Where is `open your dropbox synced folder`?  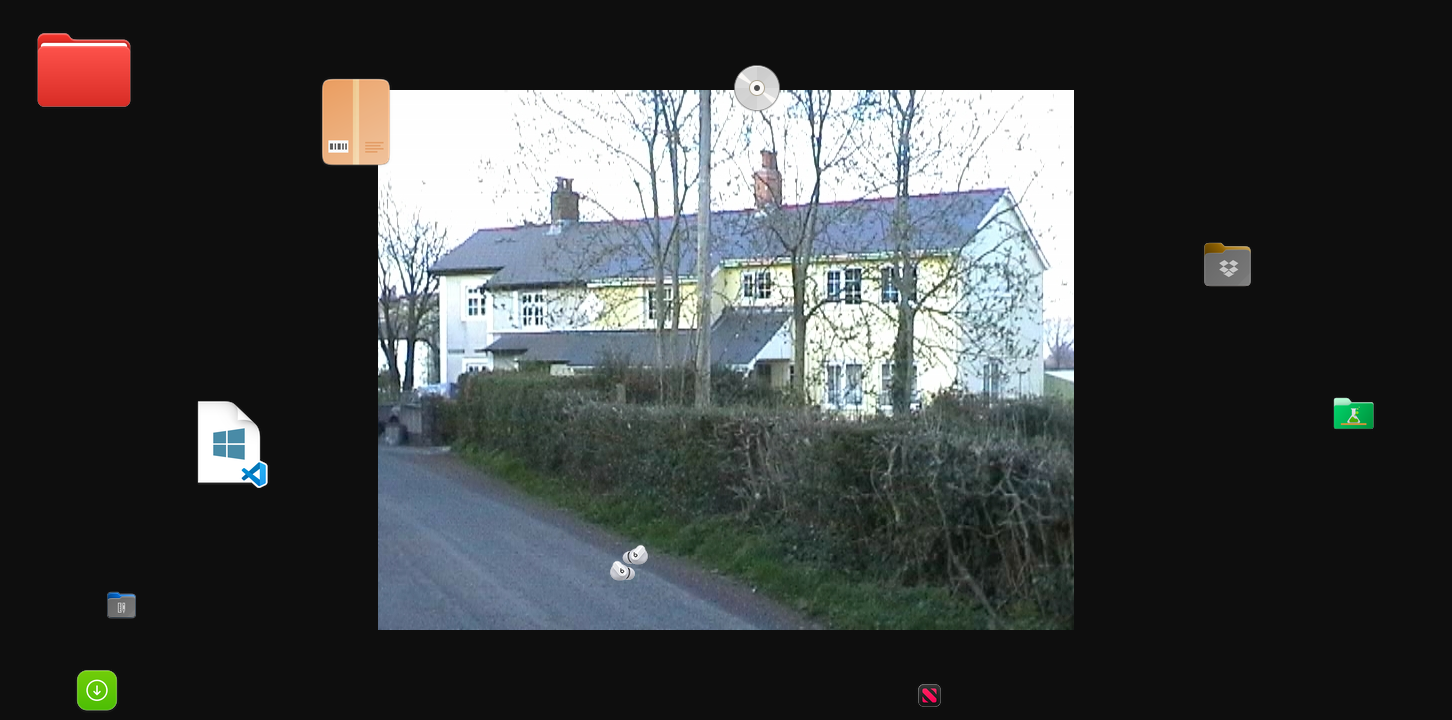
open your dropbox synced folder is located at coordinates (1227, 264).